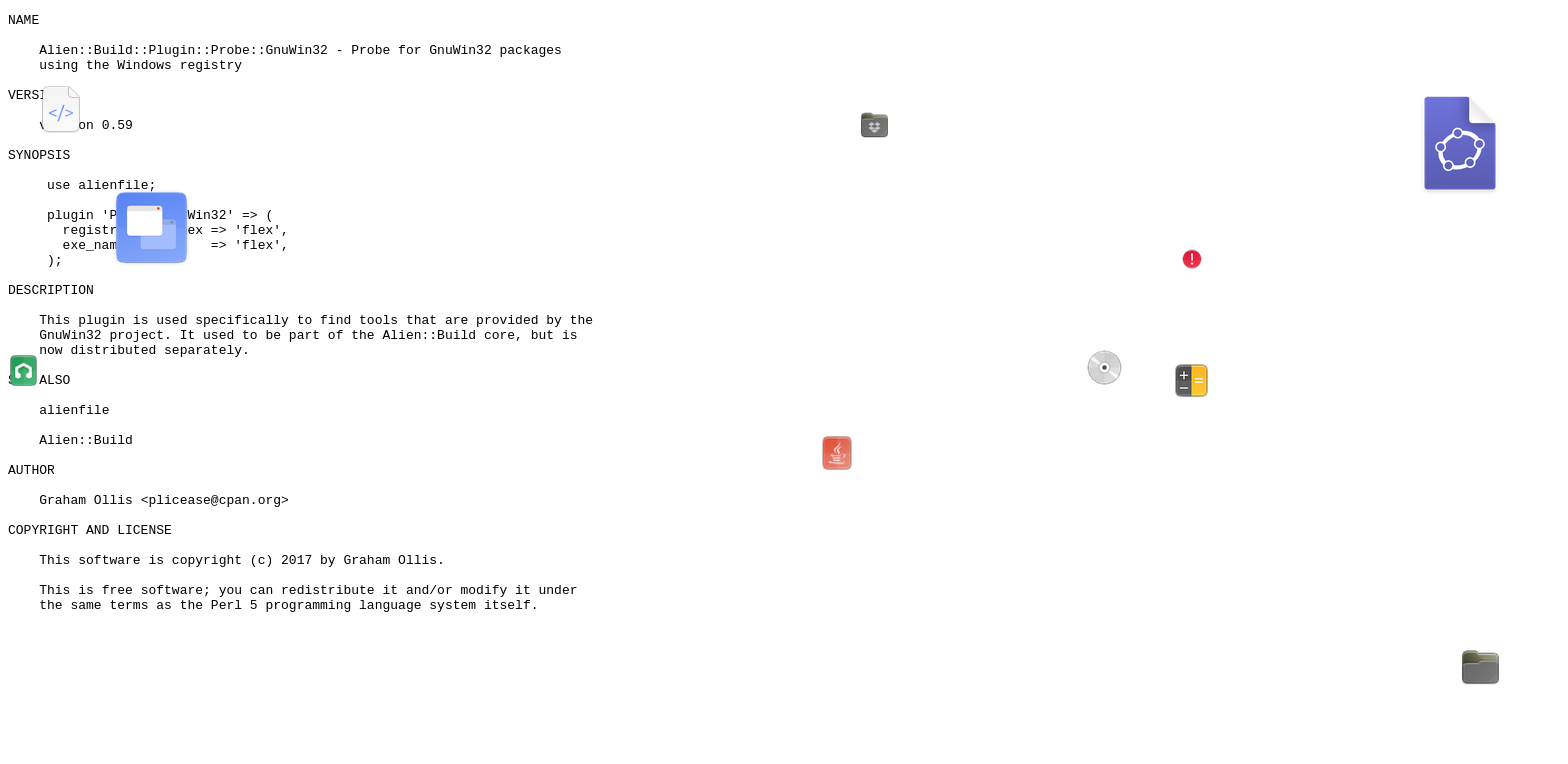 This screenshot has height=764, width=1568. What do you see at coordinates (1460, 145) in the screenshot?
I see `a geogebra file document` at bounding box center [1460, 145].